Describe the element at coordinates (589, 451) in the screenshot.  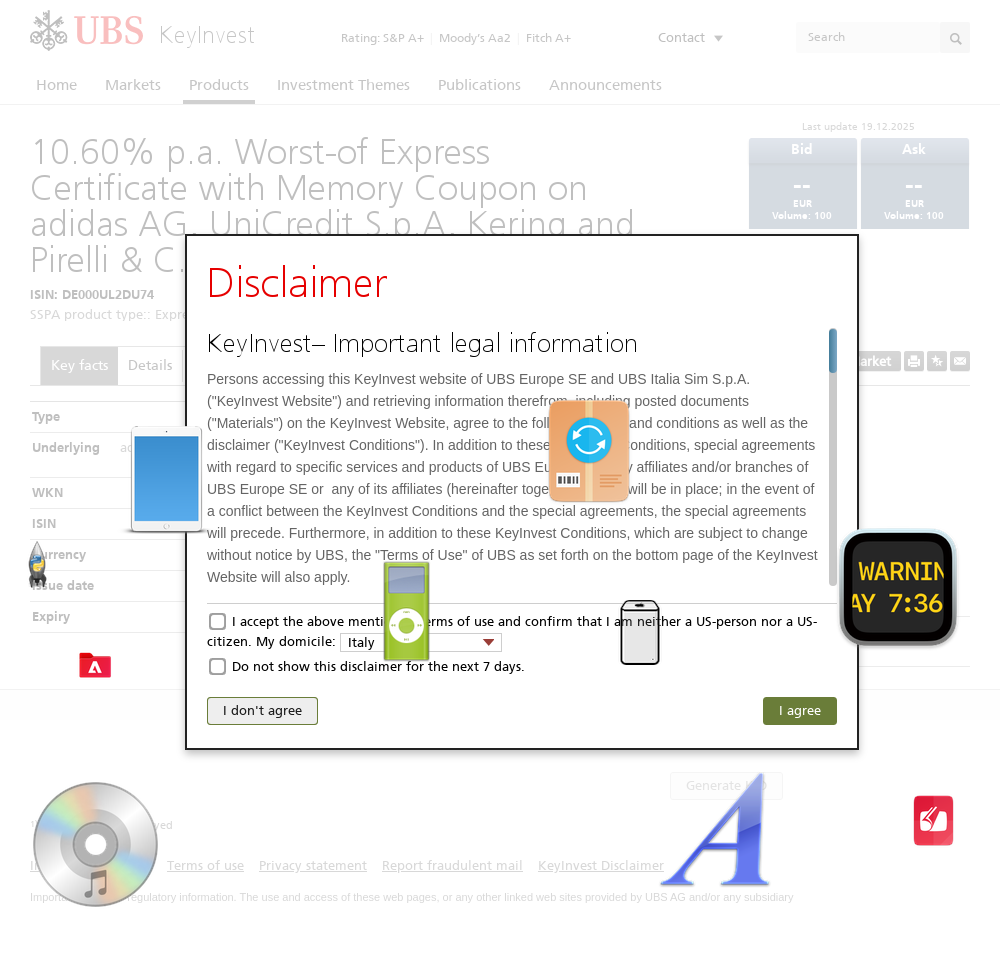
I see `system package upgrade in progress` at that location.